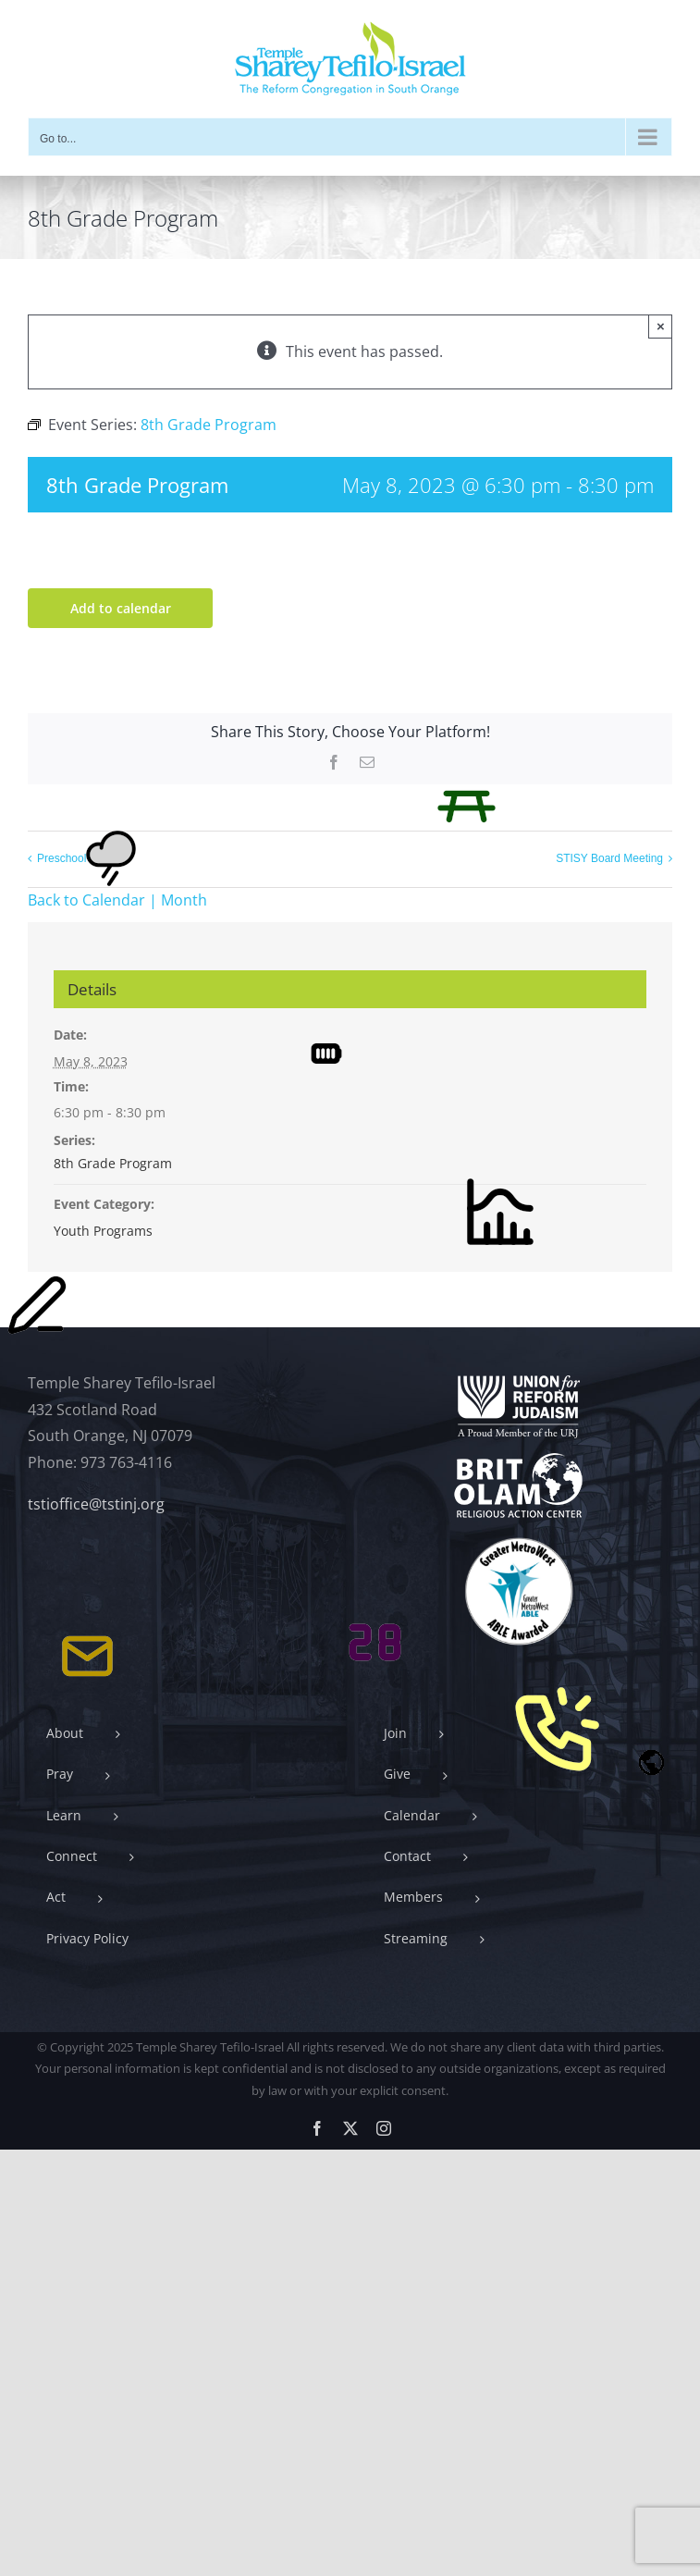 The height and width of the screenshot is (2576, 700). I want to click on indicates rainy weather conditions, so click(111, 857).